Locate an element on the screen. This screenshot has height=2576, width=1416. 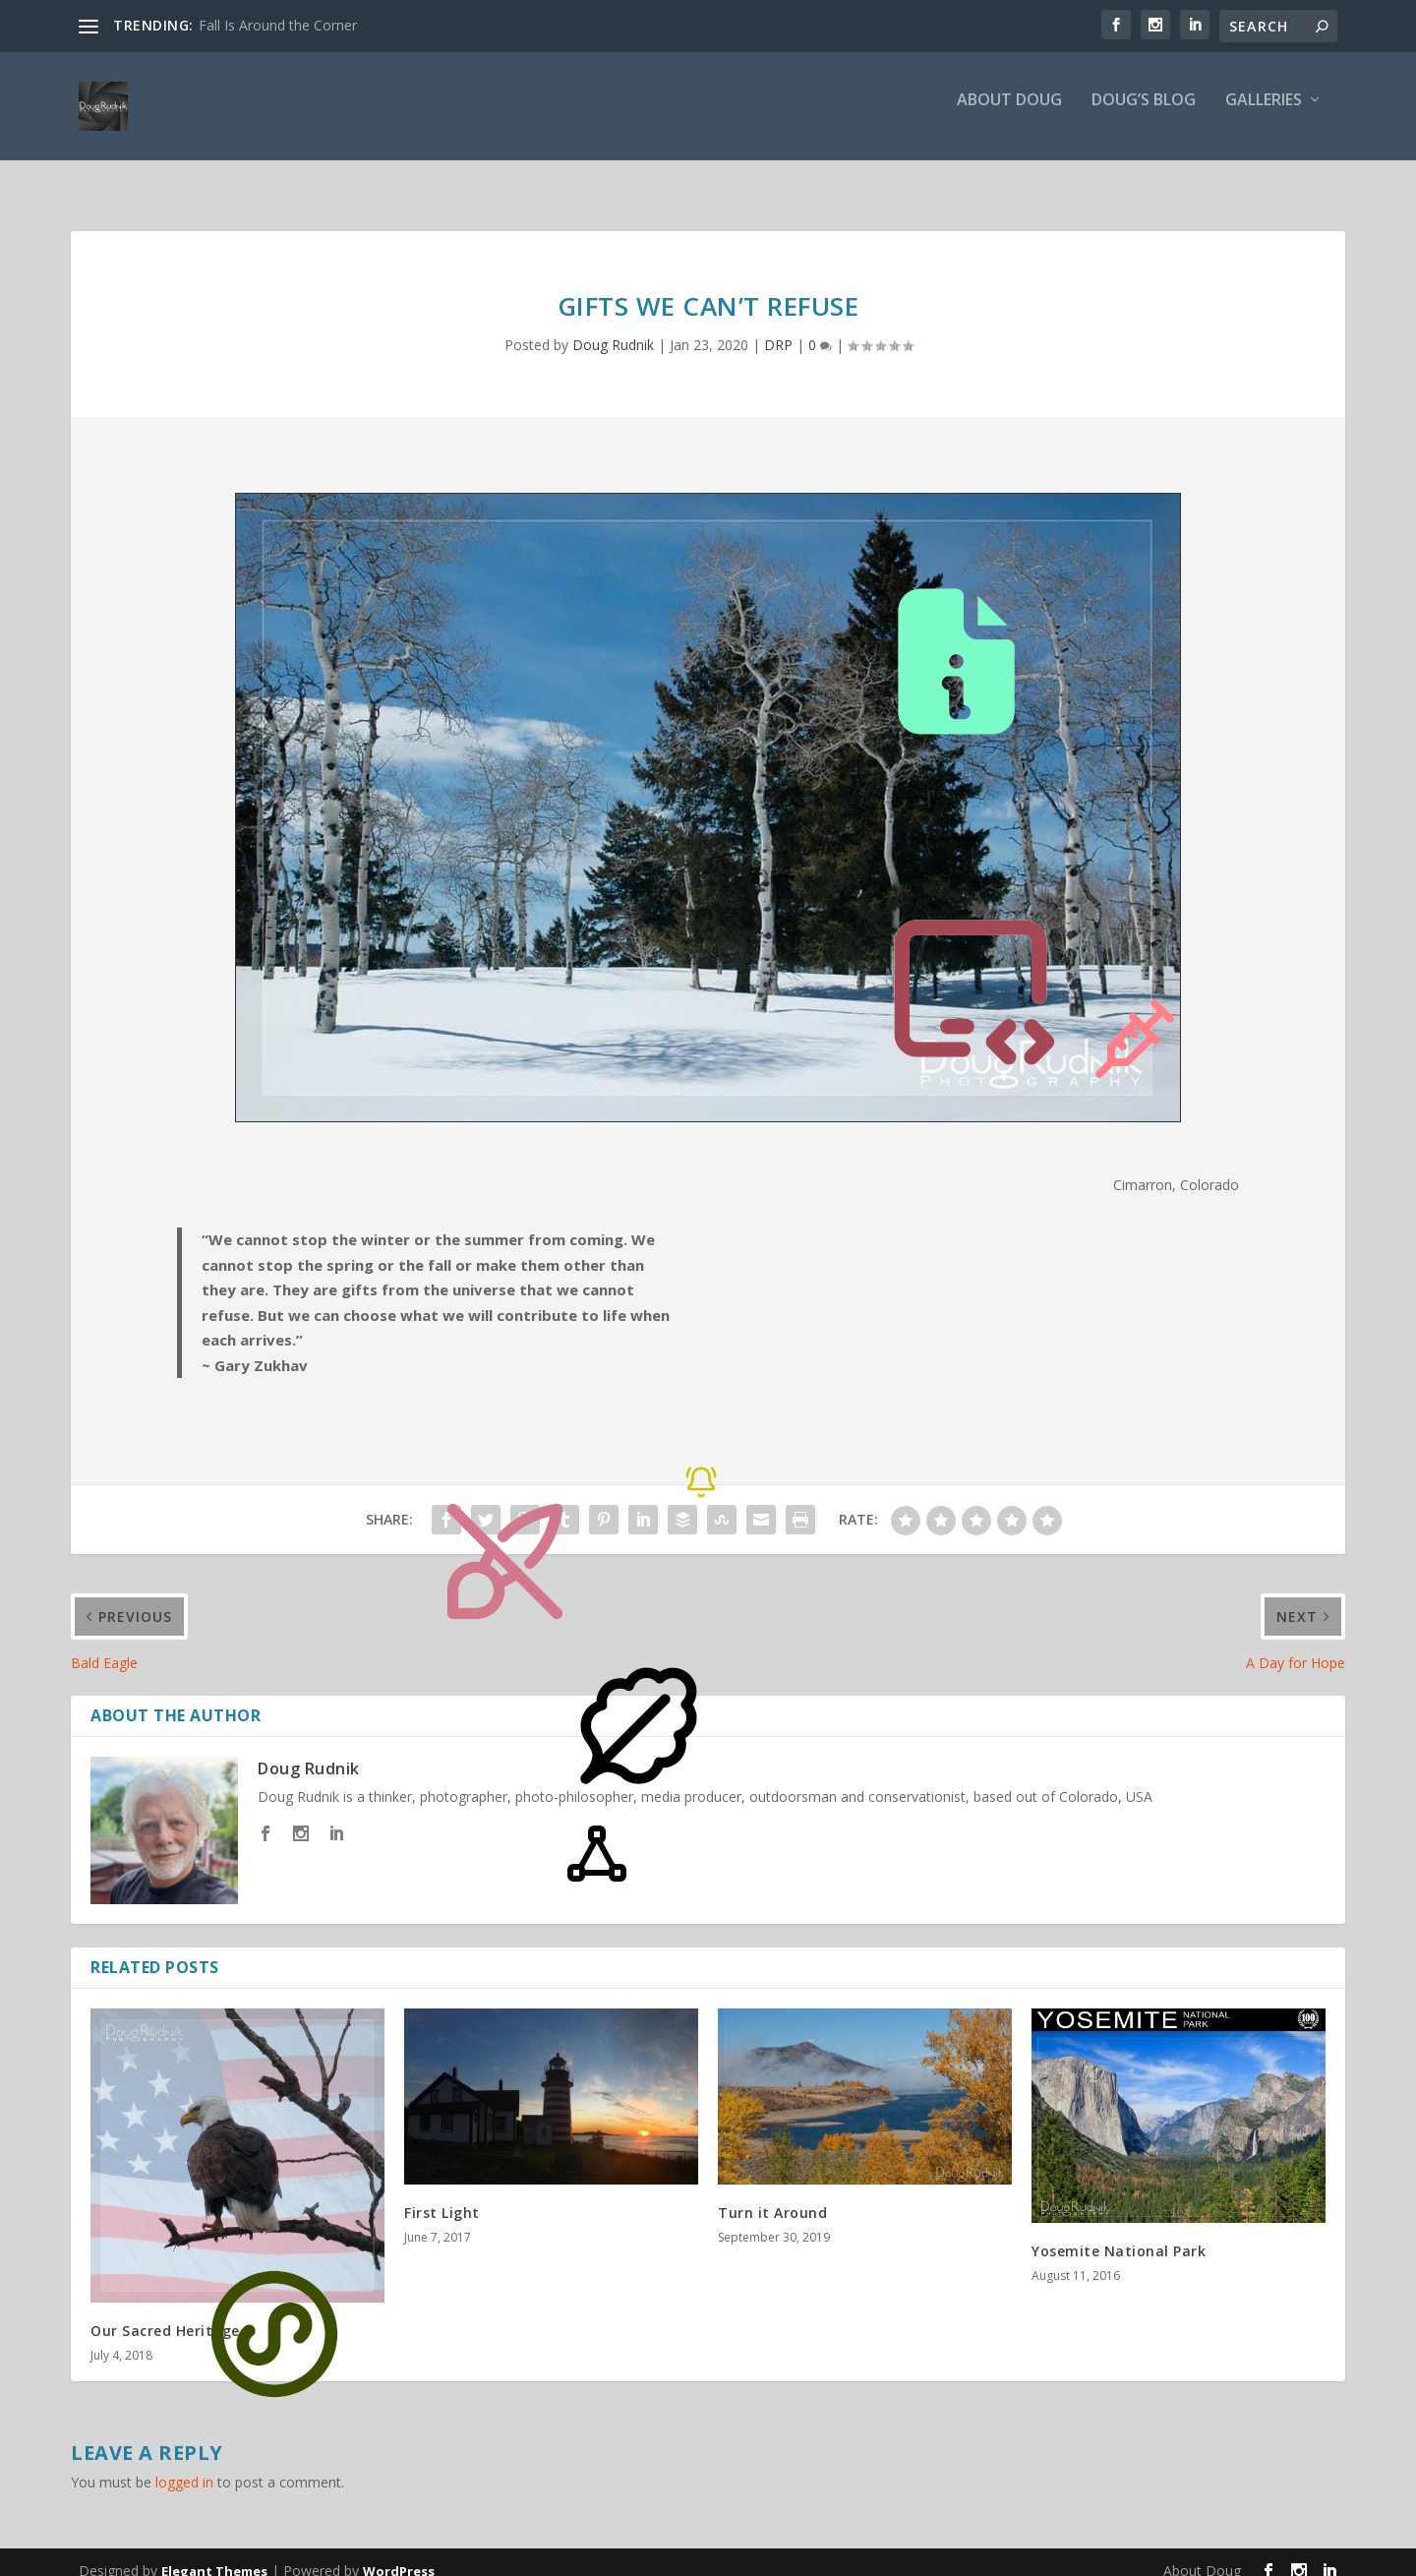
view vegetarian or plant-based options is located at coordinates (638, 1725).